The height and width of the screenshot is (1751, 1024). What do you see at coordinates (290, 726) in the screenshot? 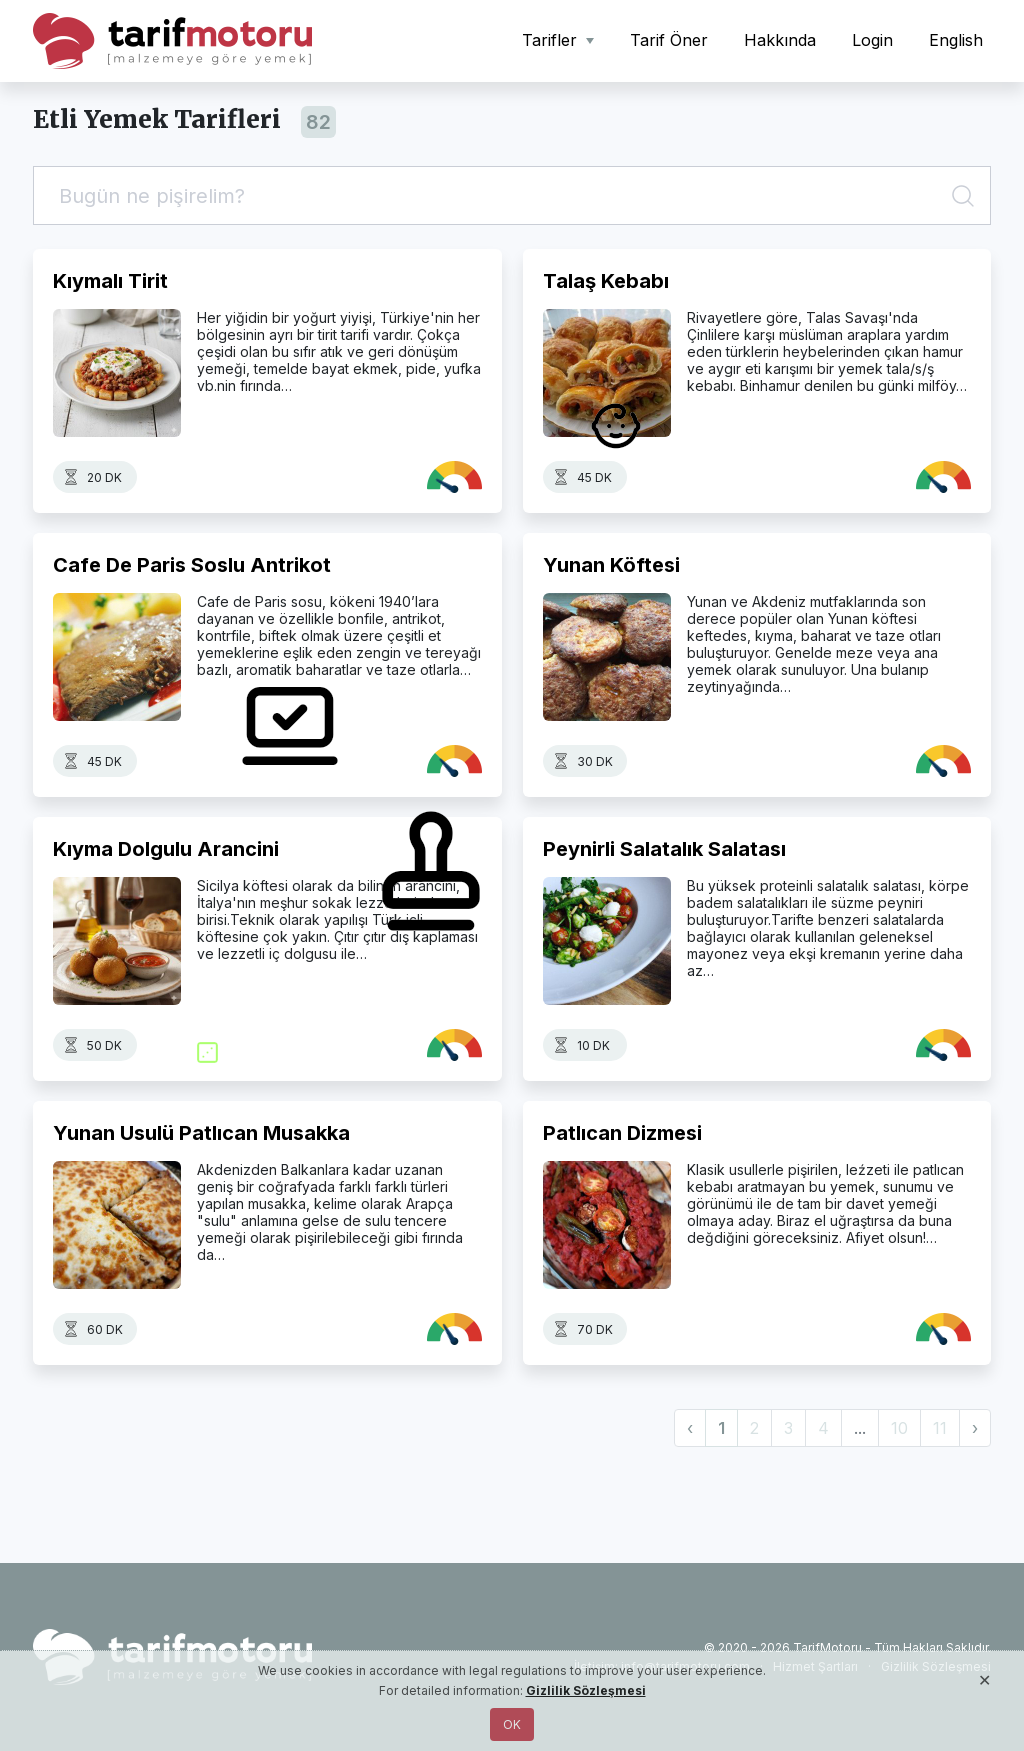
I see `device verification complete` at bounding box center [290, 726].